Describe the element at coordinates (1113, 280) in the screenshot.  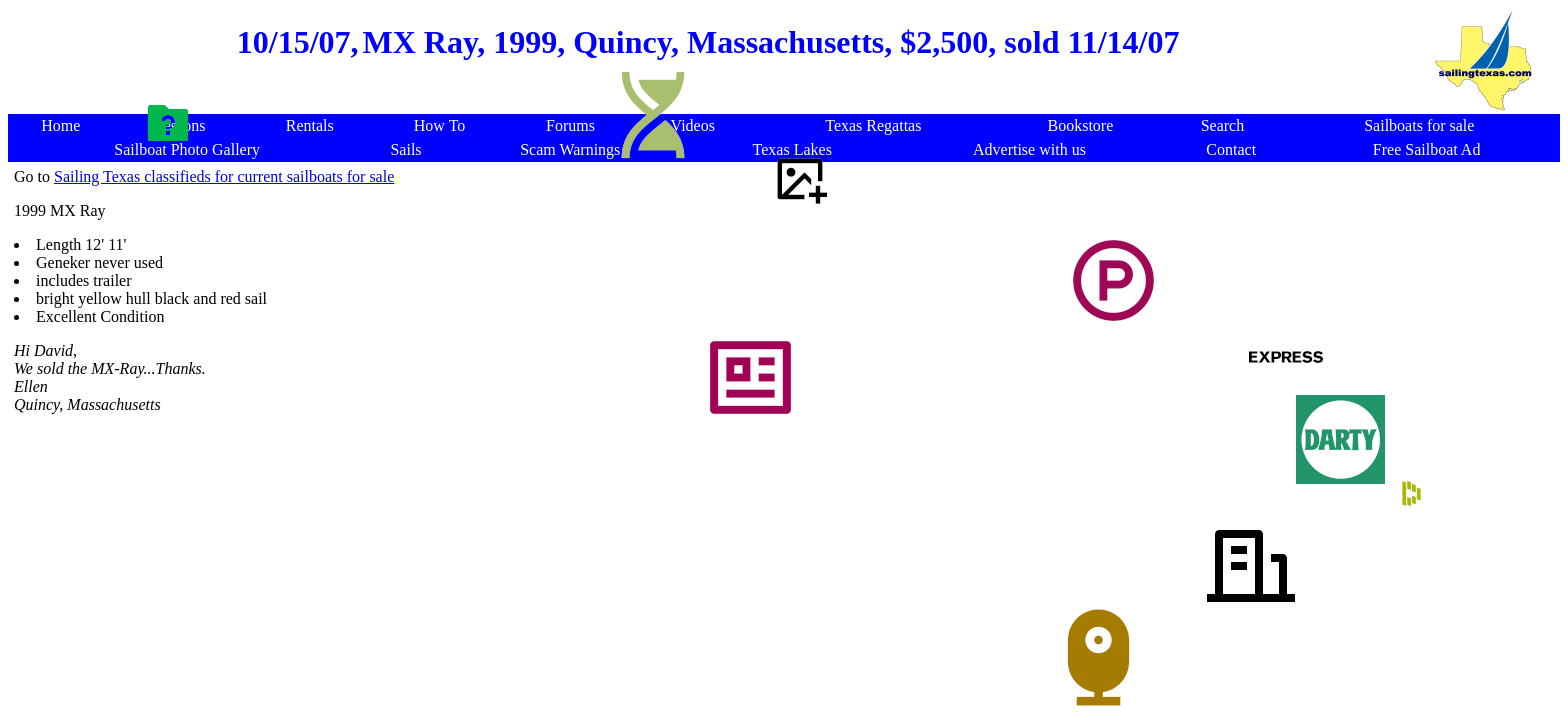
I see `visit Product Hunt website` at that location.